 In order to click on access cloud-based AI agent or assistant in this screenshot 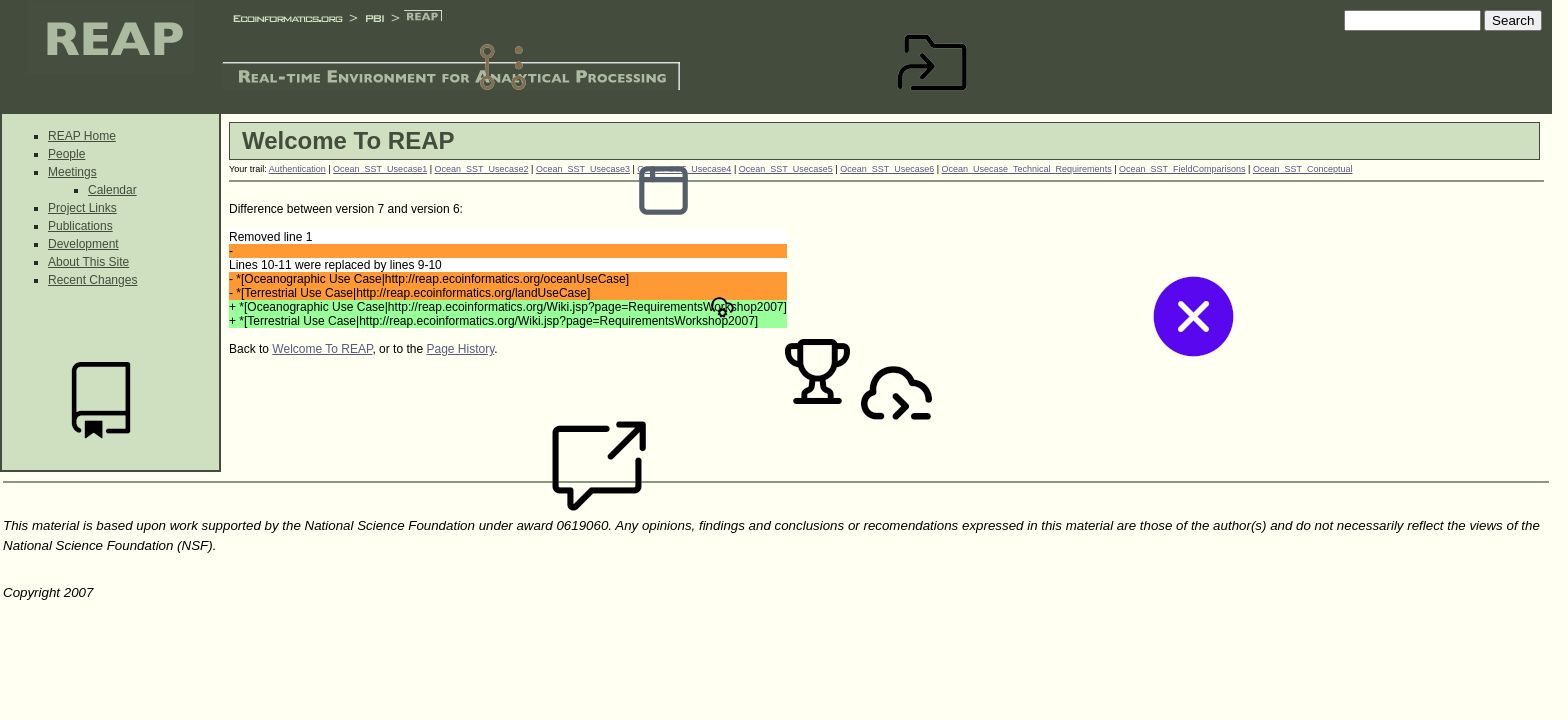, I will do `click(896, 395)`.